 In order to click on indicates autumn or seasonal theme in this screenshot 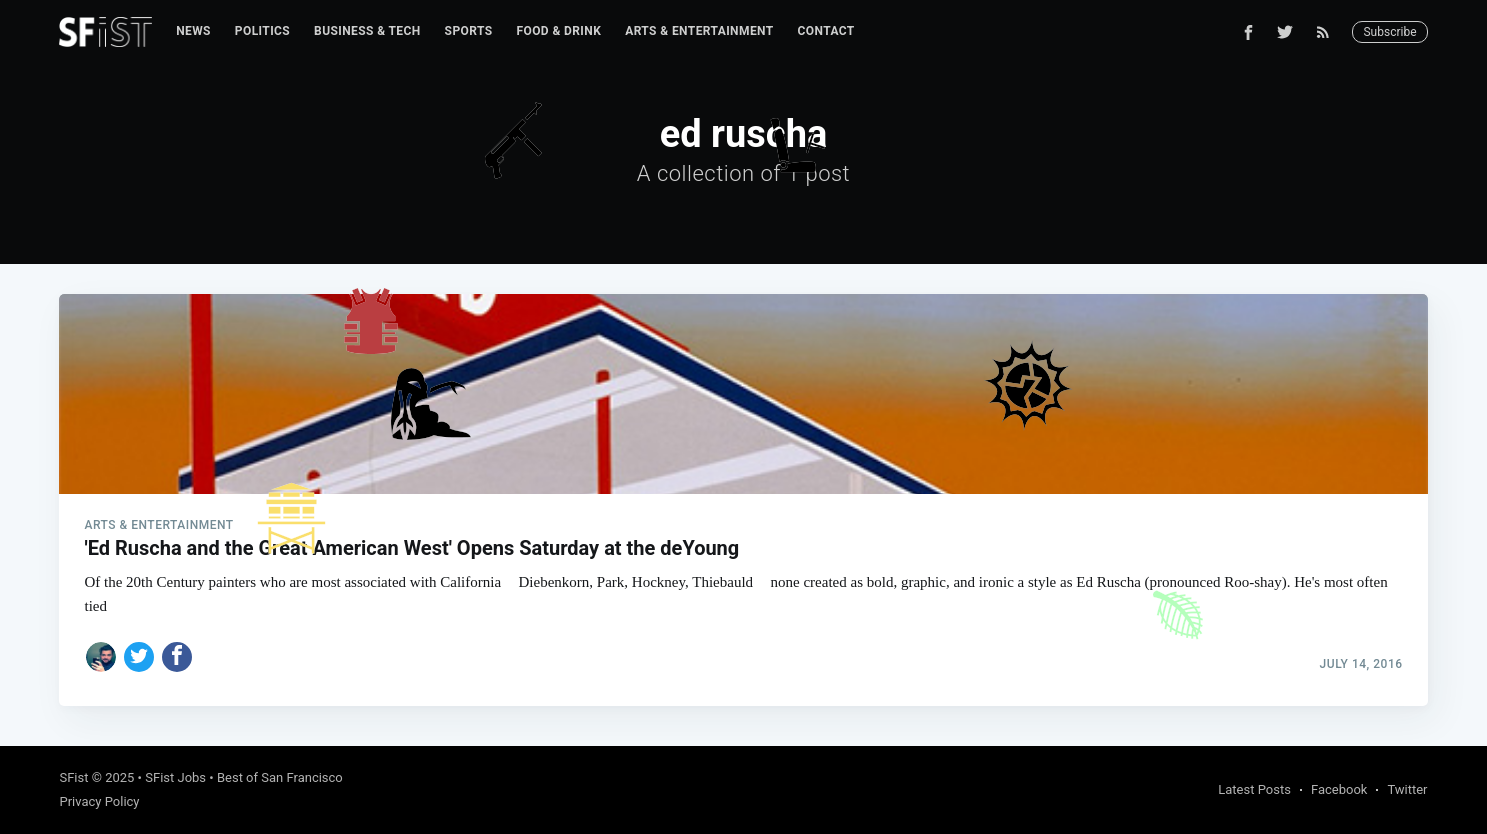, I will do `click(1178, 615)`.